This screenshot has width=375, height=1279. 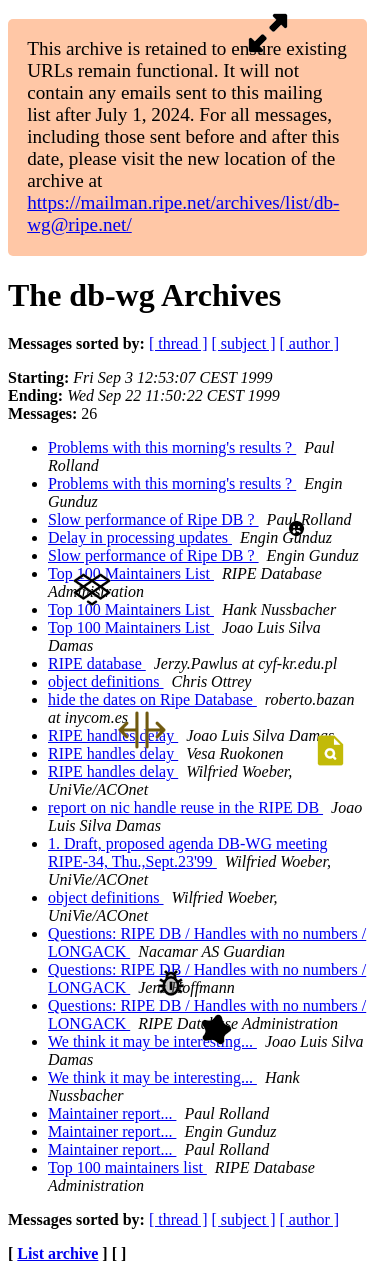 What do you see at coordinates (268, 33) in the screenshot?
I see `expand to fullscreen mode` at bounding box center [268, 33].